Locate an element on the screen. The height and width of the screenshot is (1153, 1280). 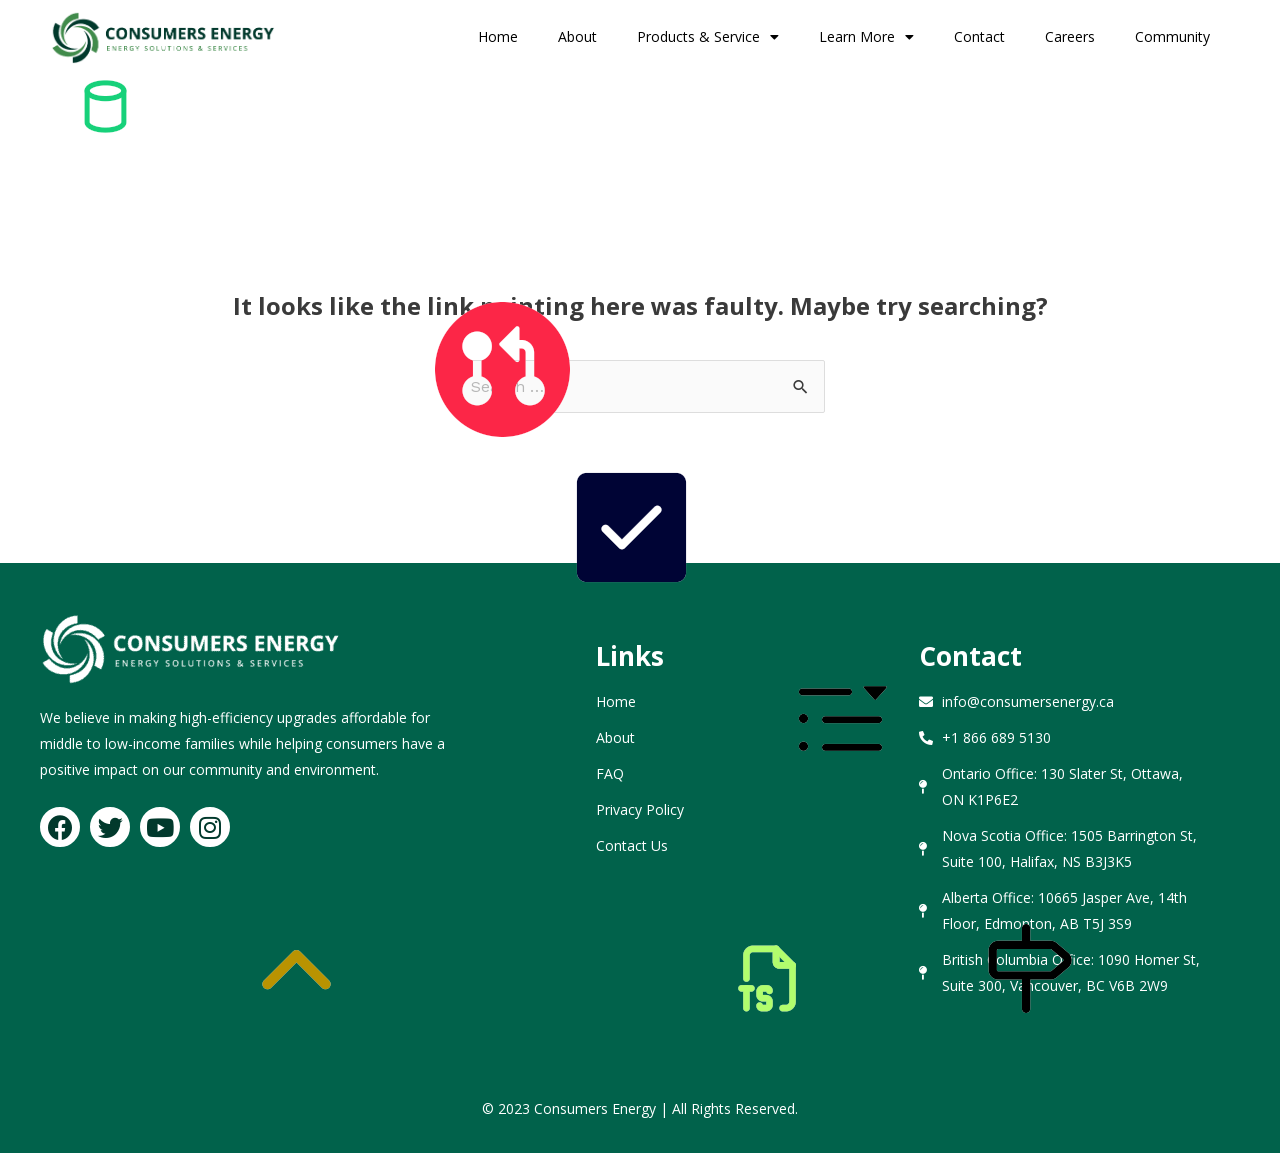
access database or storage is located at coordinates (105, 106).